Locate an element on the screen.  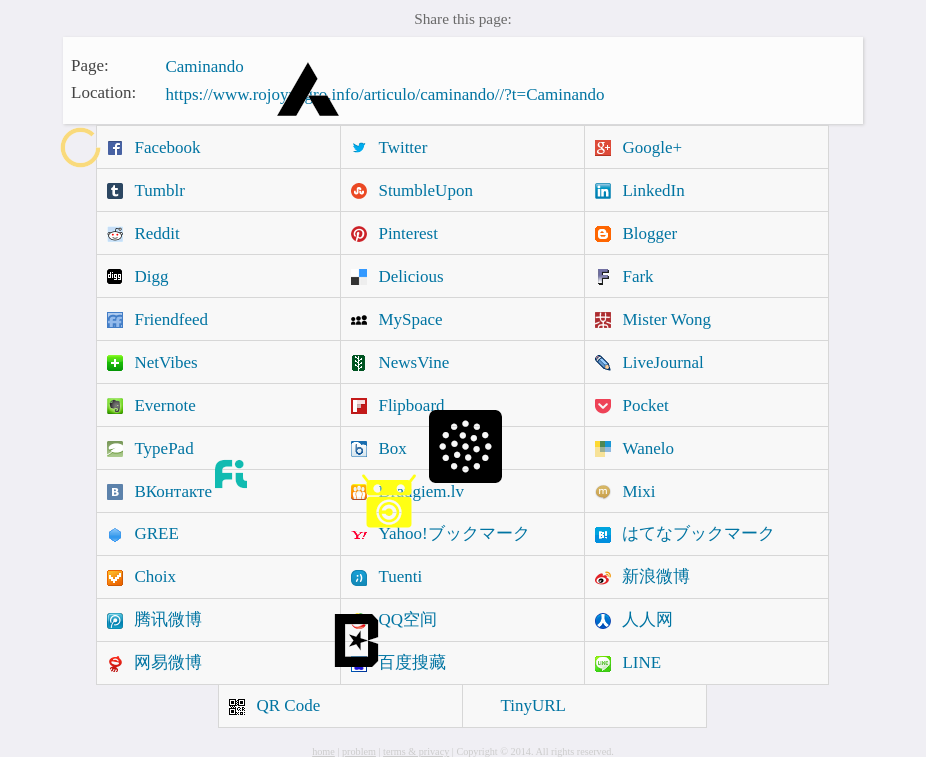
indicates content is loading is located at coordinates (80, 147).